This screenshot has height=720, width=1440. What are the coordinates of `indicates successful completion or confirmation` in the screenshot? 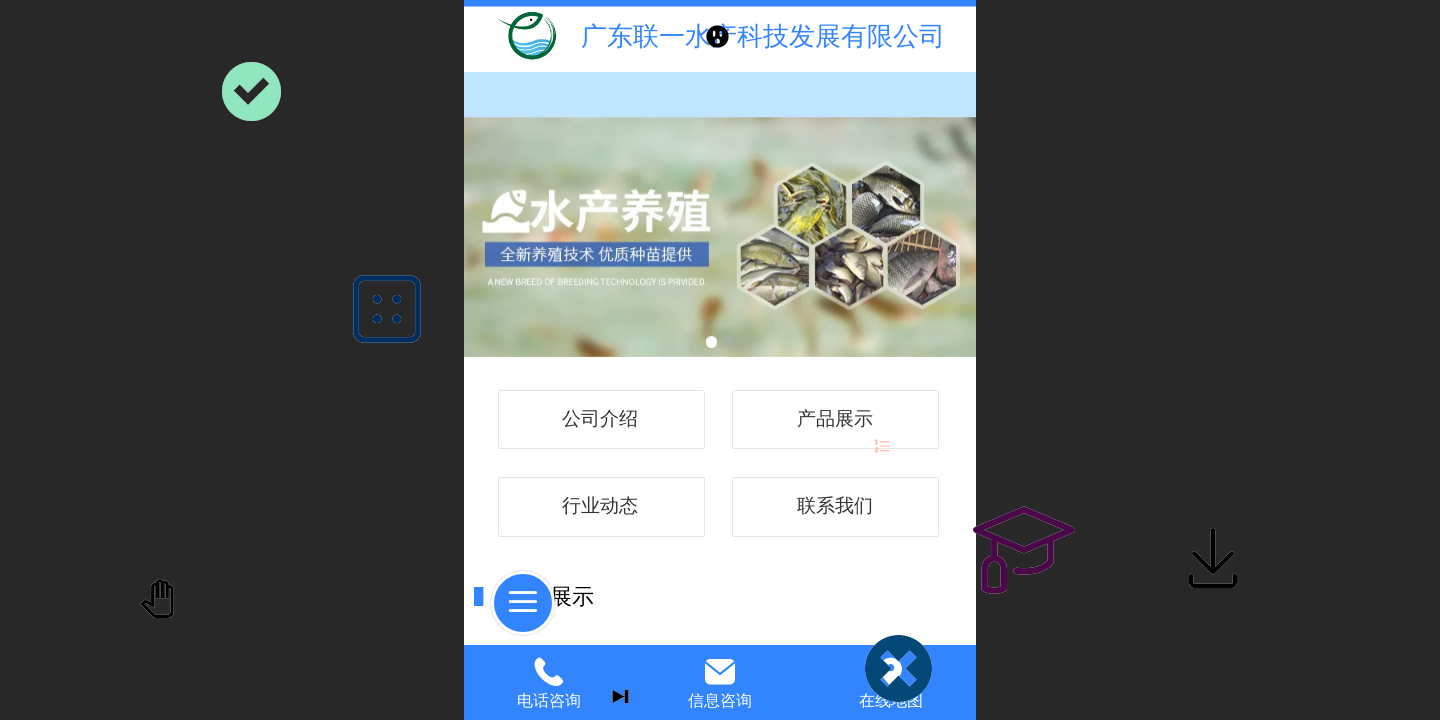 It's located at (251, 91).